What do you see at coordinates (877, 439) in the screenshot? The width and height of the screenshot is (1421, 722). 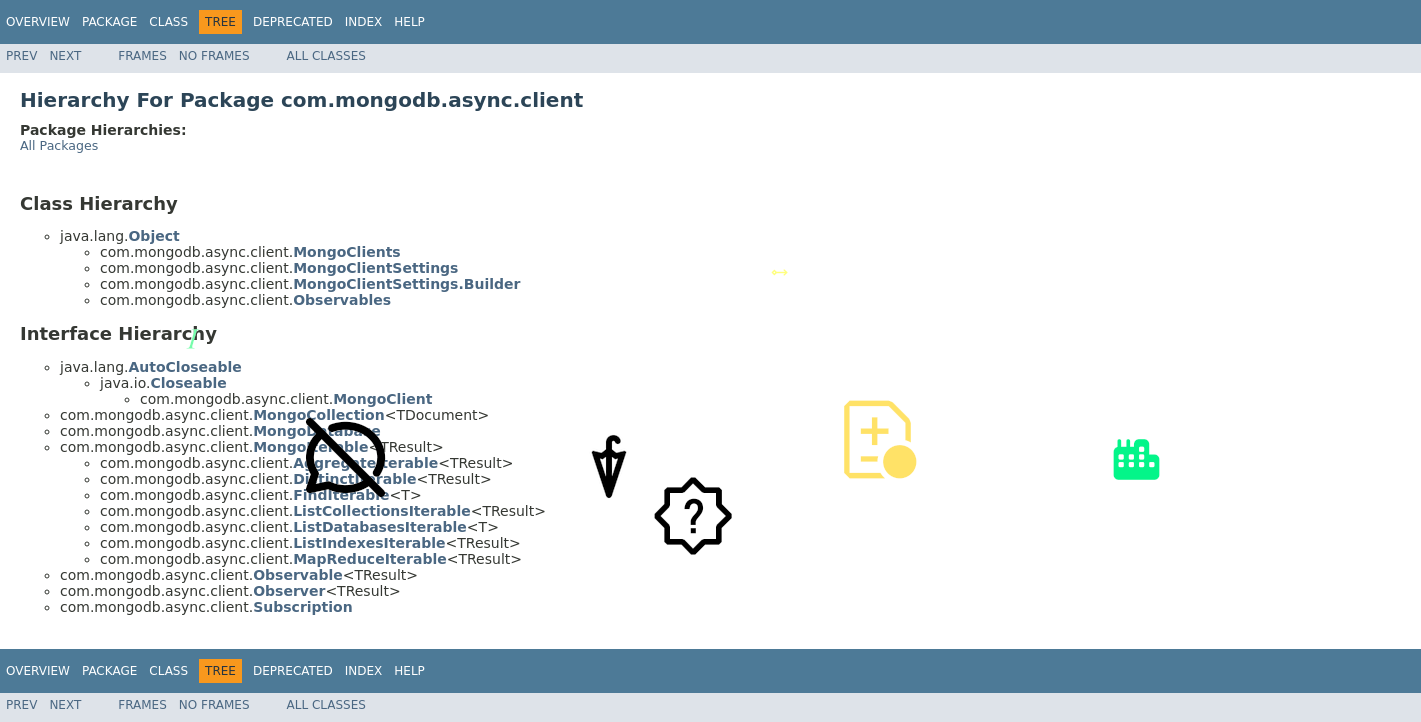 I see `view pull request with new changes` at bounding box center [877, 439].